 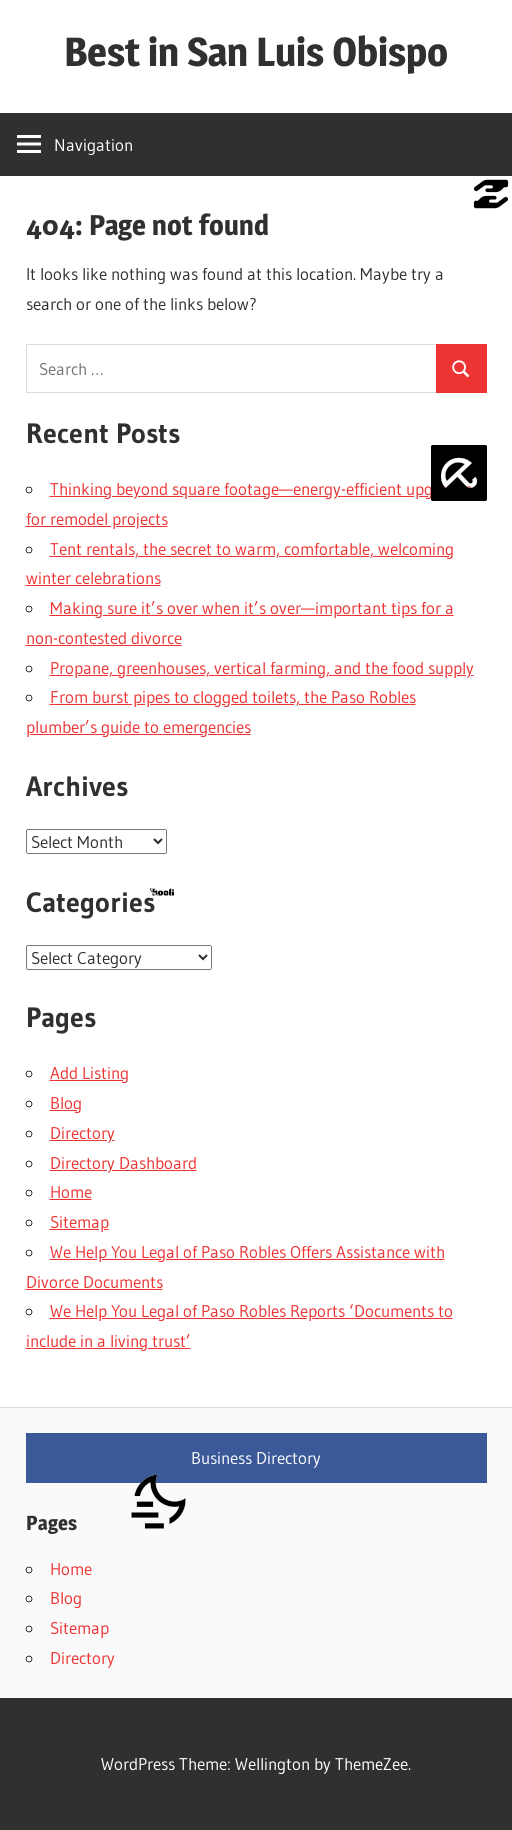 I want to click on hooli company logo, so click(x=162, y=892).